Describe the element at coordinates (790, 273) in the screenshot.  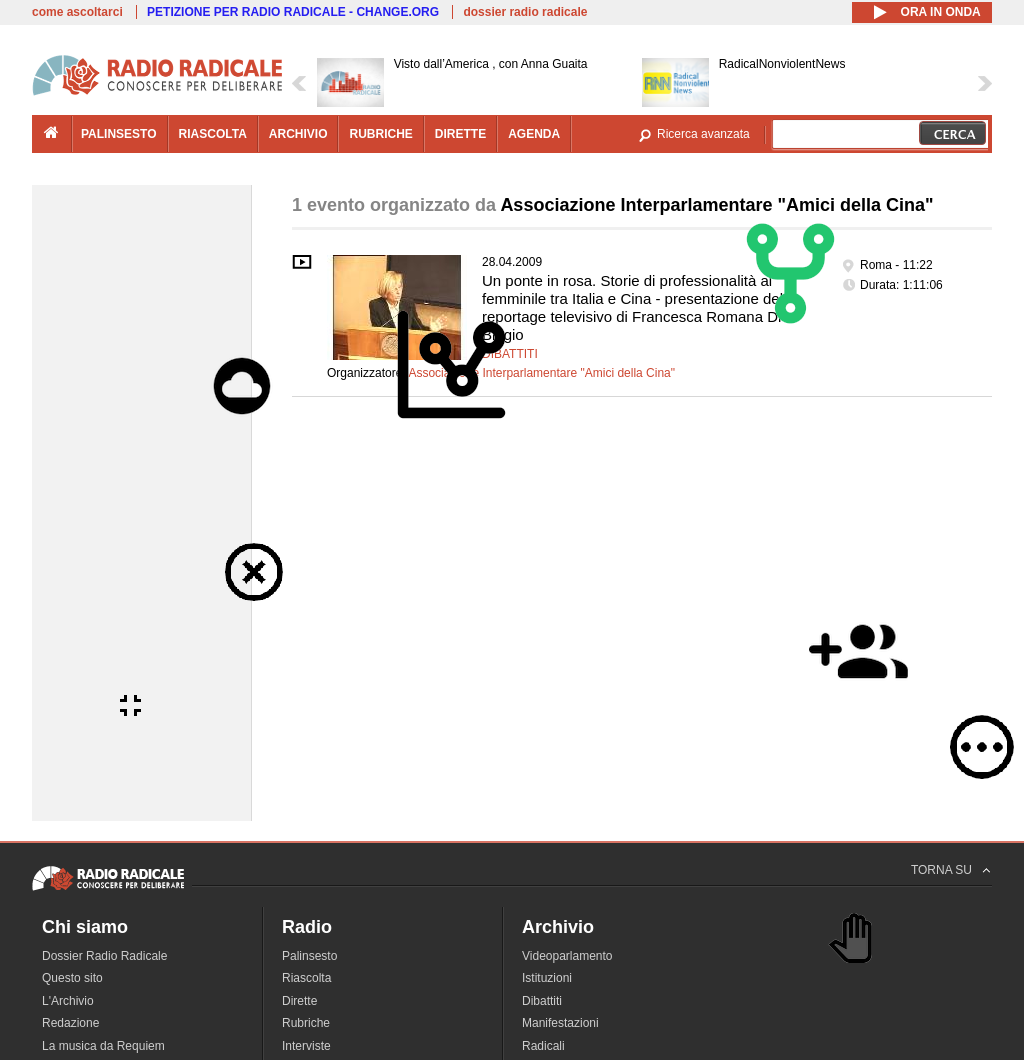
I see `view code branches or forks` at that location.